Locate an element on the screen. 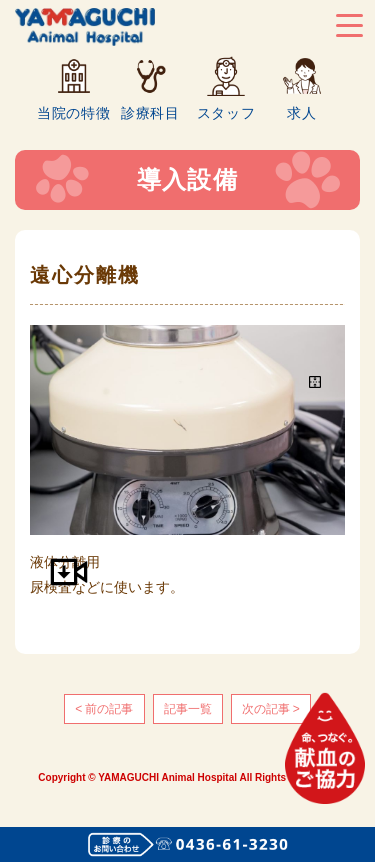  merge cells vertically in a table or spreadsheet is located at coordinates (315, 382).